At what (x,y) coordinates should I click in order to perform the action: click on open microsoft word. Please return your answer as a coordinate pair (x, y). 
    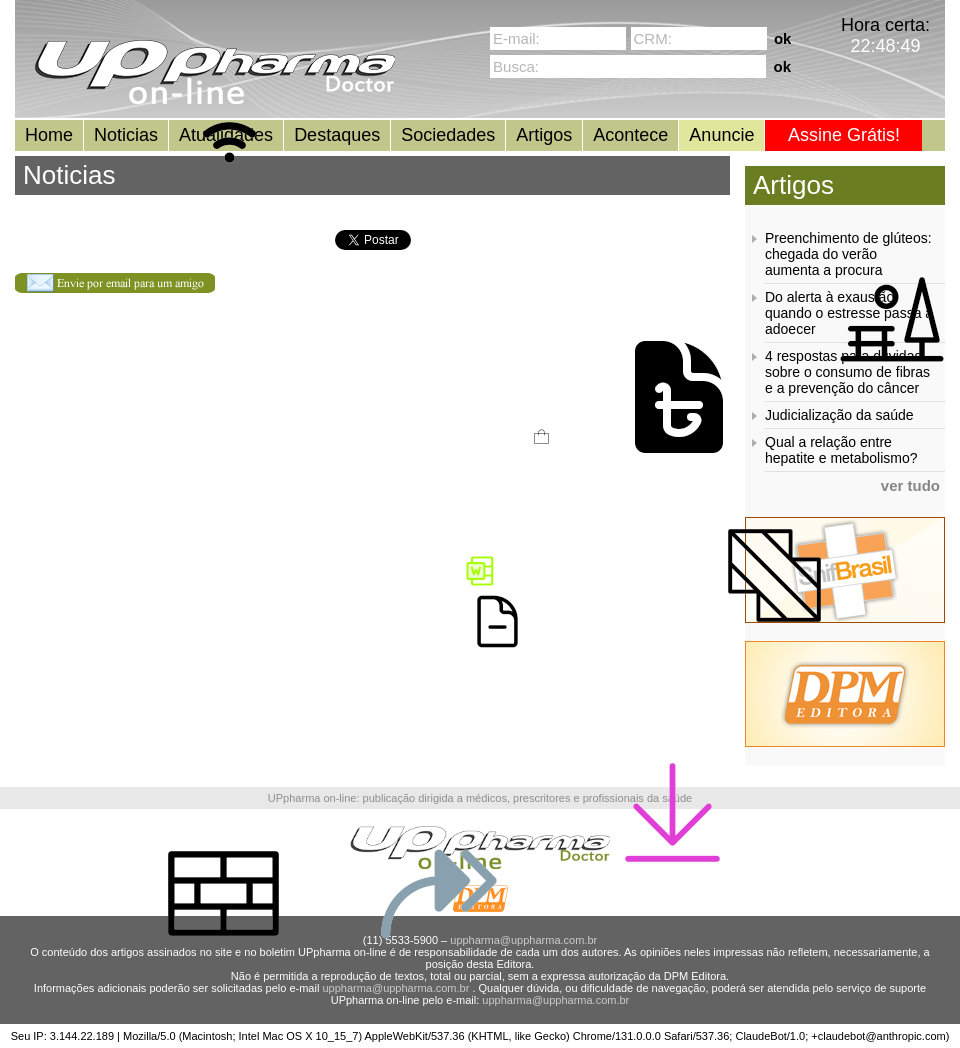
    Looking at the image, I should click on (481, 571).